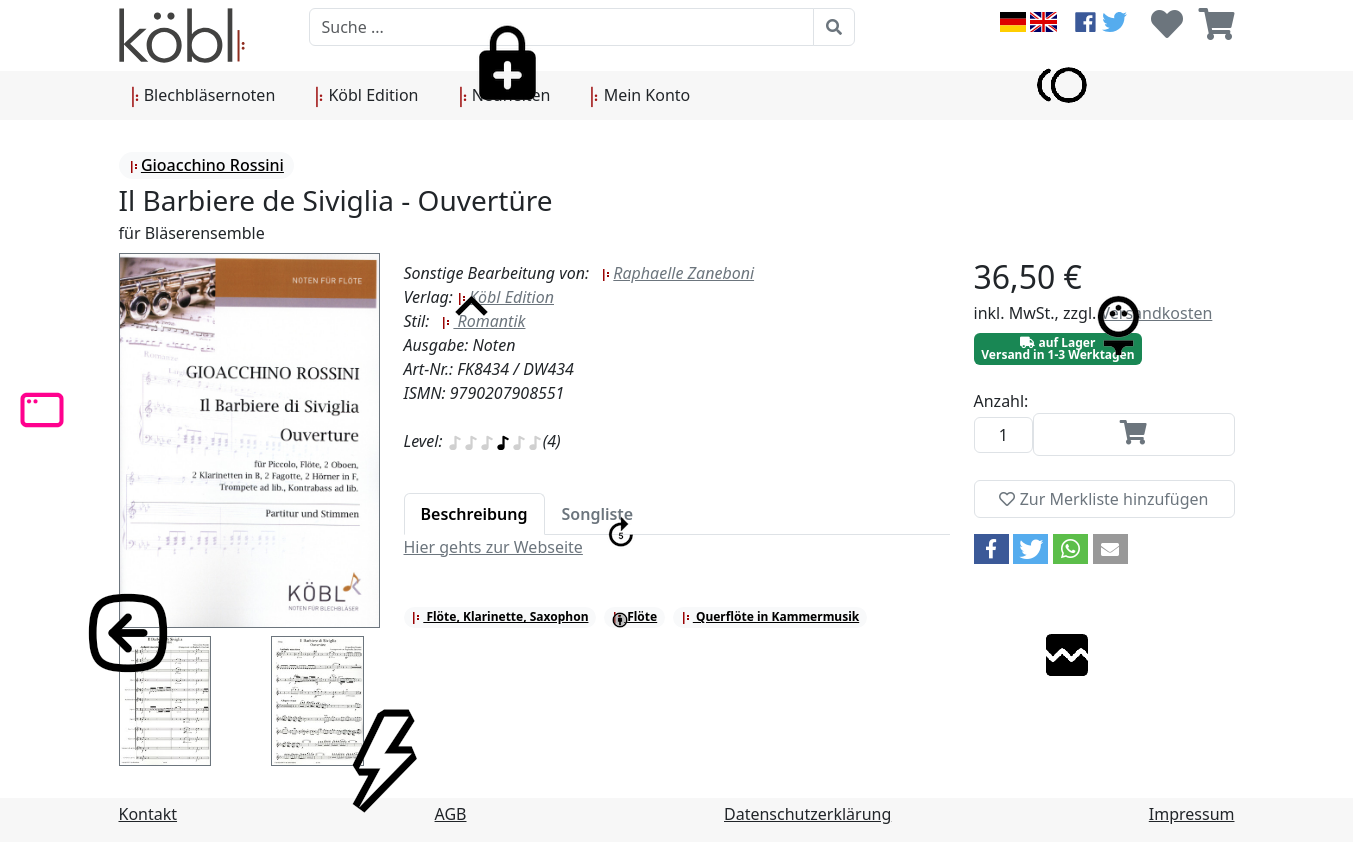 This screenshot has height=842, width=1353. Describe the element at coordinates (471, 306) in the screenshot. I see `collapse an expanded section` at that location.